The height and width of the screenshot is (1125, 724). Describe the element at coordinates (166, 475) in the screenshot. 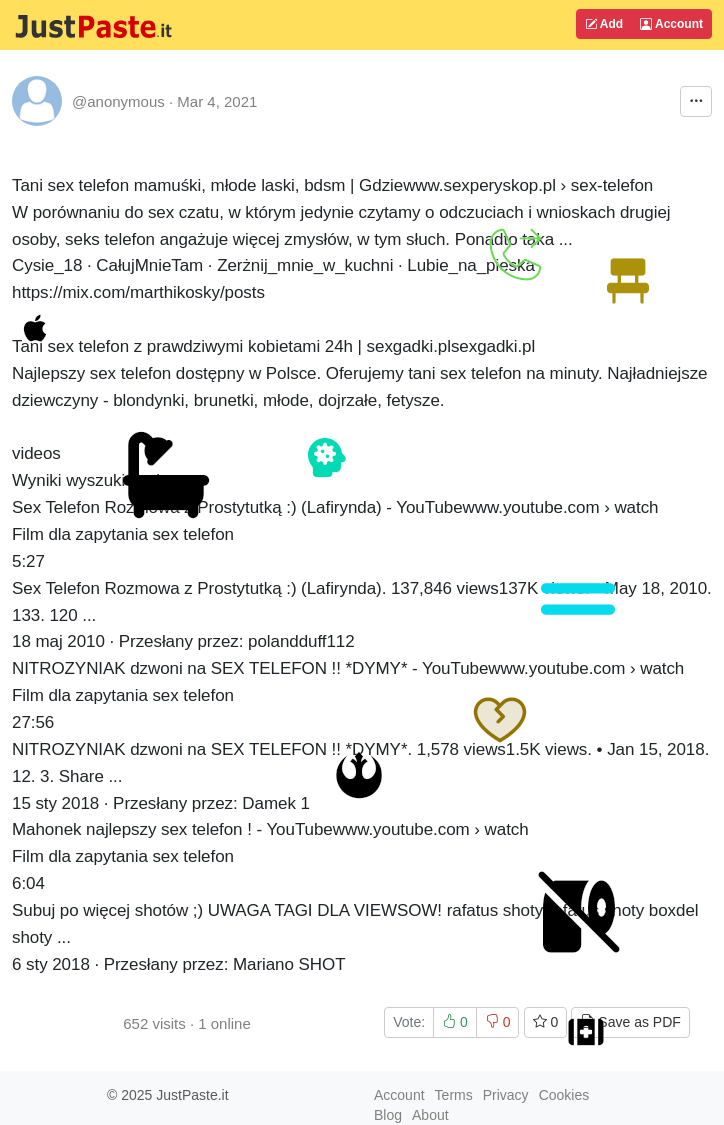

I see `indicates bathroom amenities available` at that location.